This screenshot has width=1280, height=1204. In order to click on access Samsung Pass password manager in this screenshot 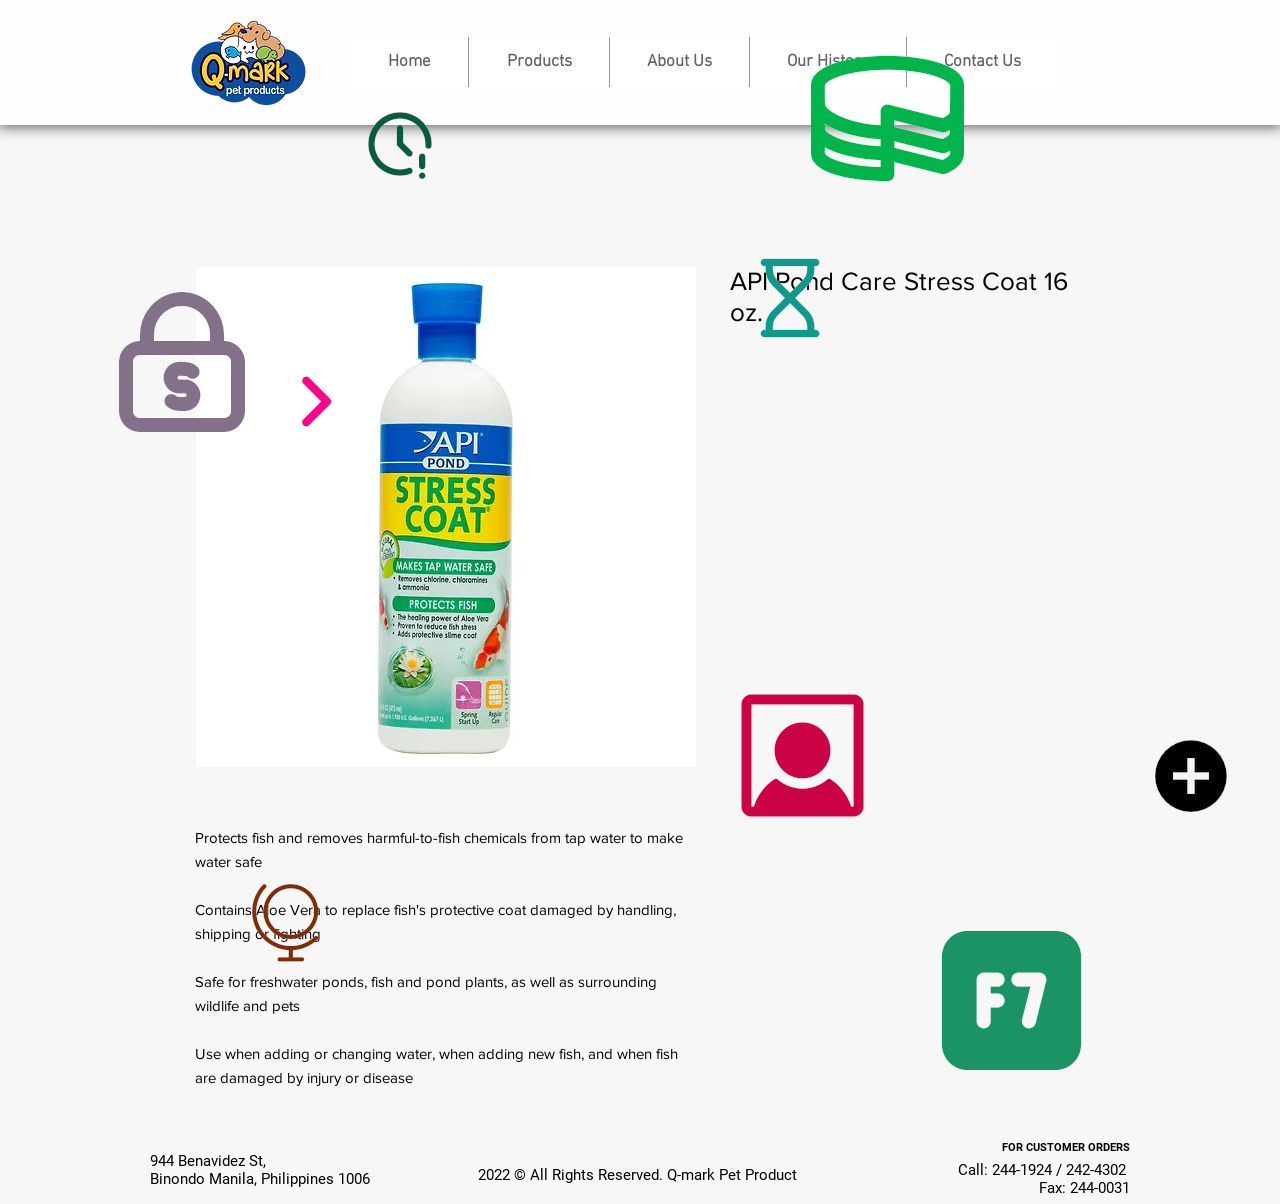, I will do `click(182, 362)`.